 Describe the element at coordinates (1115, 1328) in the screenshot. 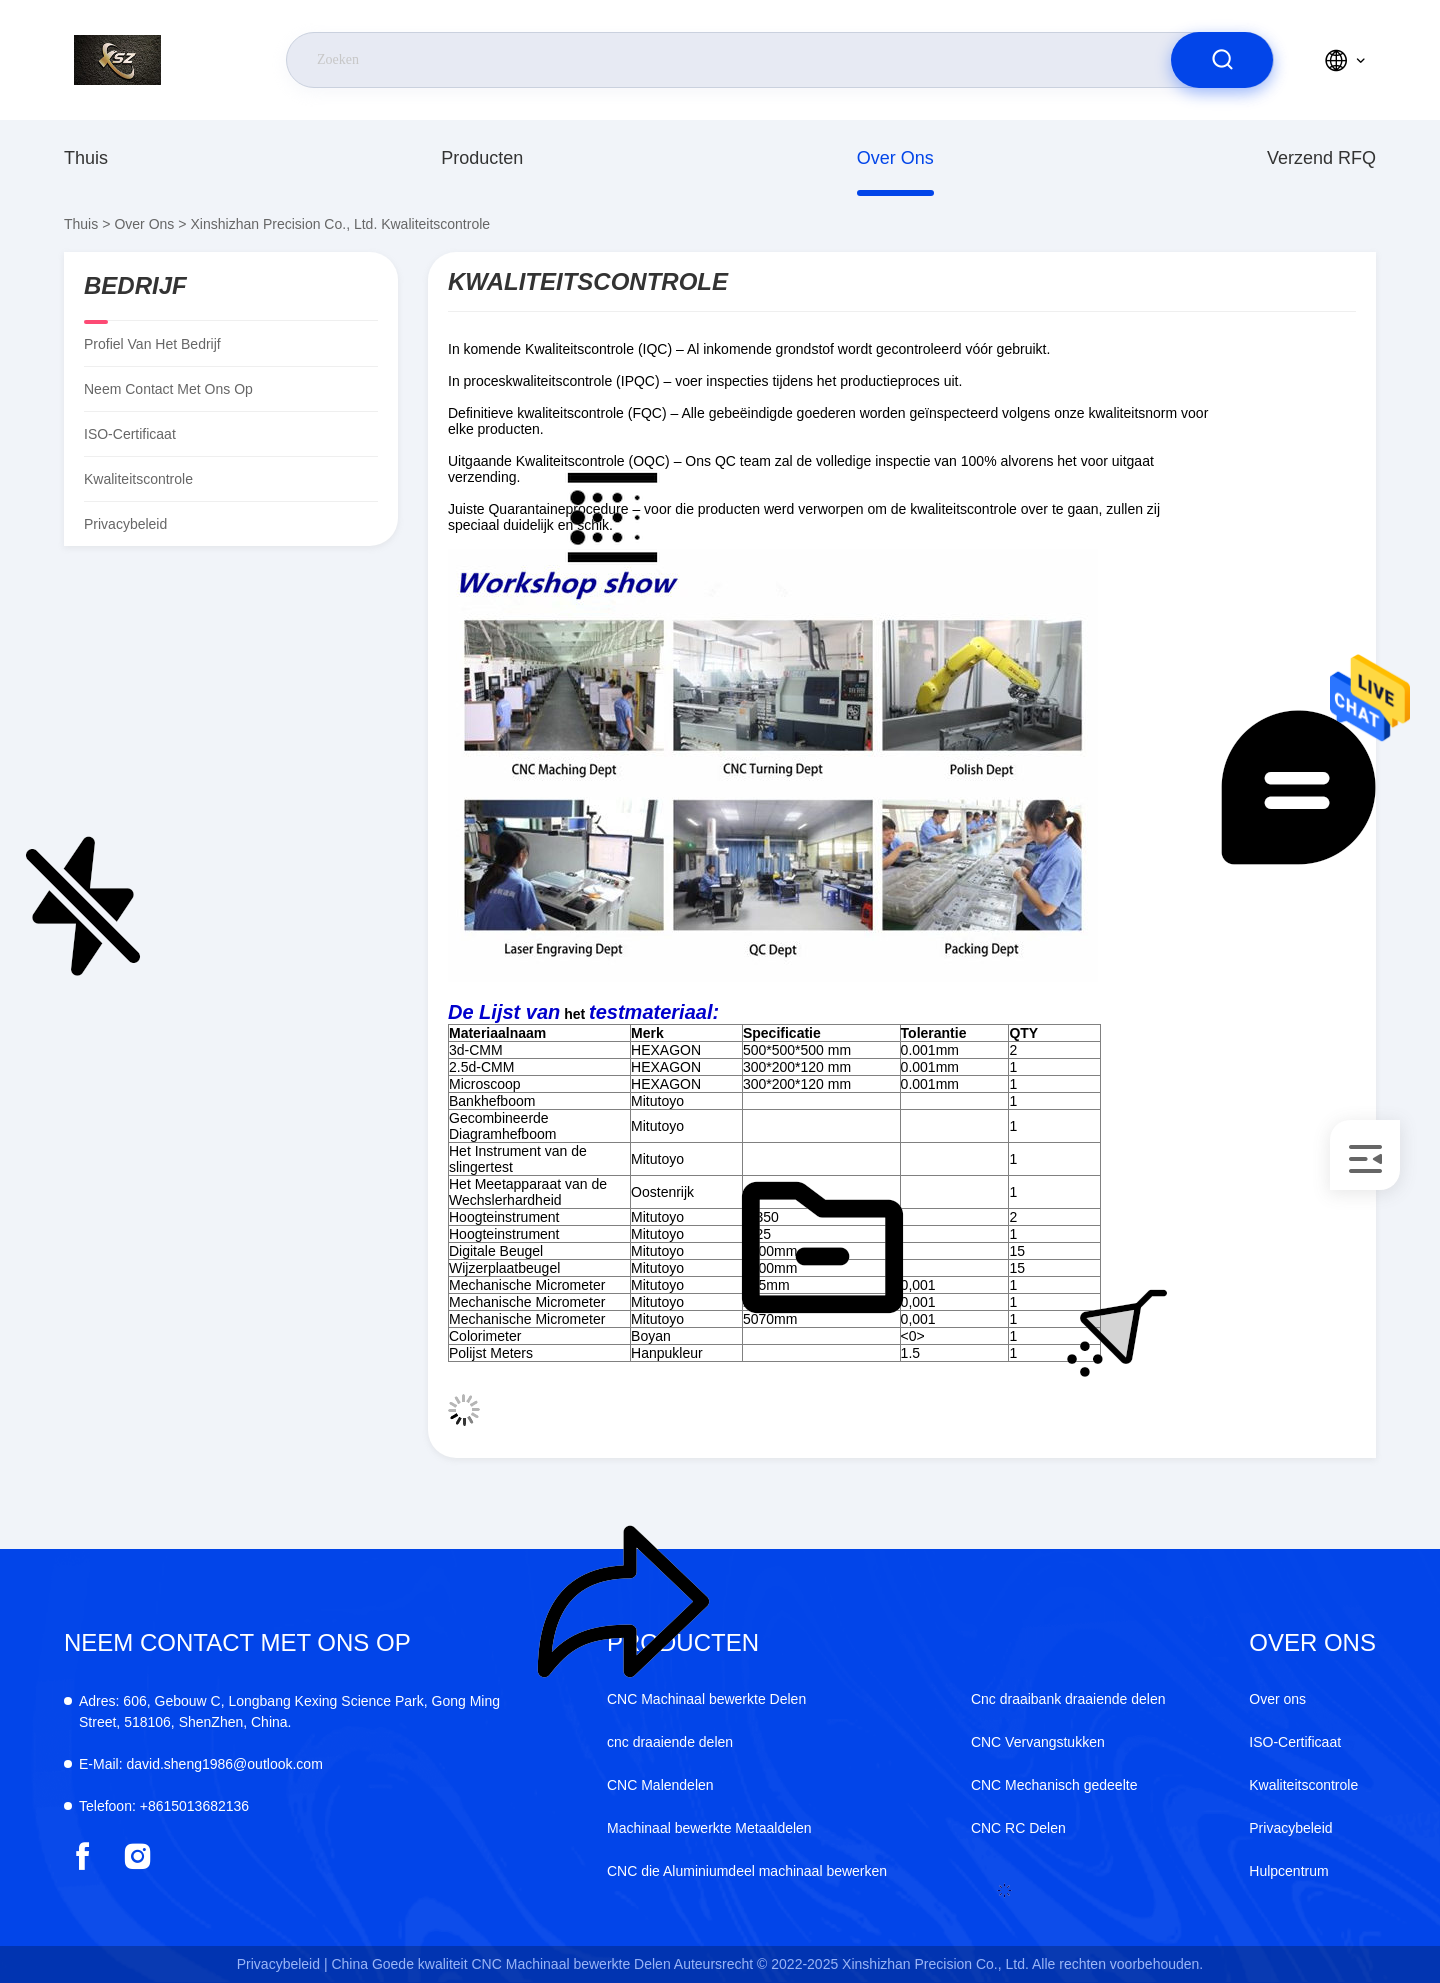

I see `filter or sort content` at that location.